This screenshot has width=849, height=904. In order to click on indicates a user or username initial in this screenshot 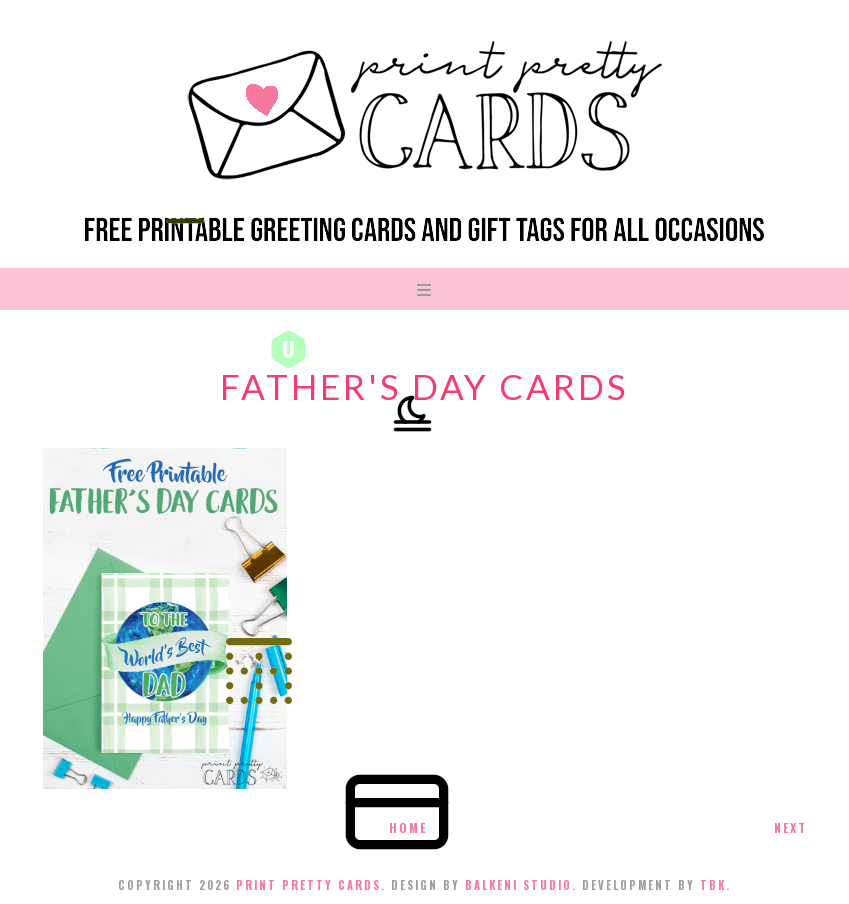, I will do `click(288, 349)`.